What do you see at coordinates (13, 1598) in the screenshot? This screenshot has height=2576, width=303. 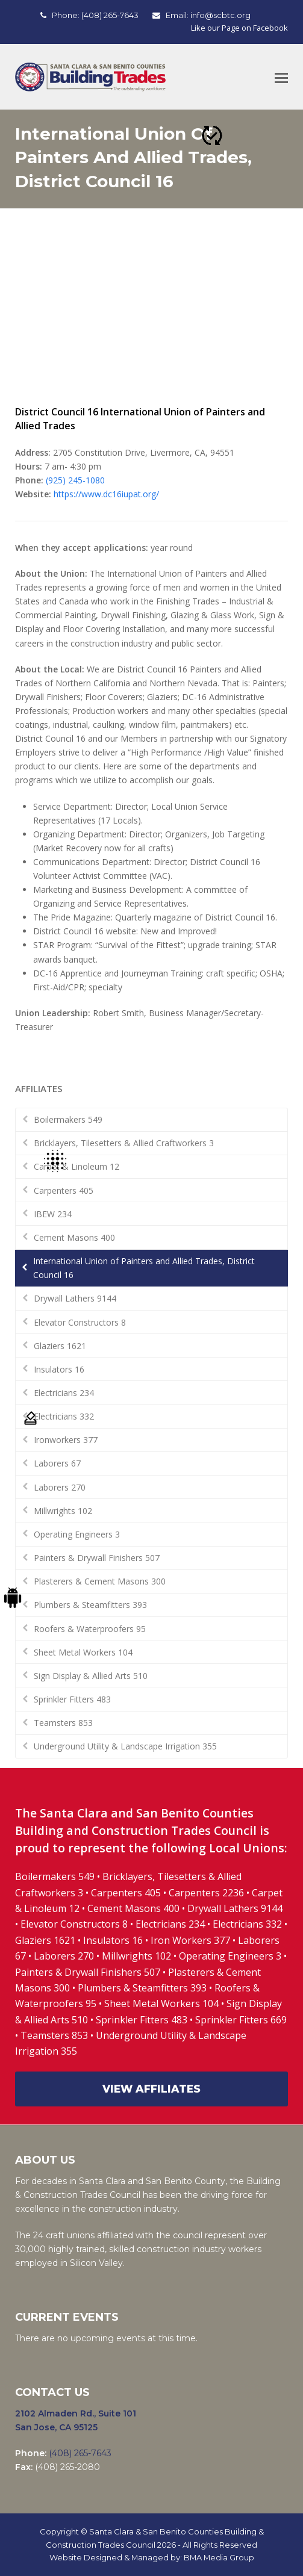 I see `android device or operating system indicator` at bounding box center [13, 1598].